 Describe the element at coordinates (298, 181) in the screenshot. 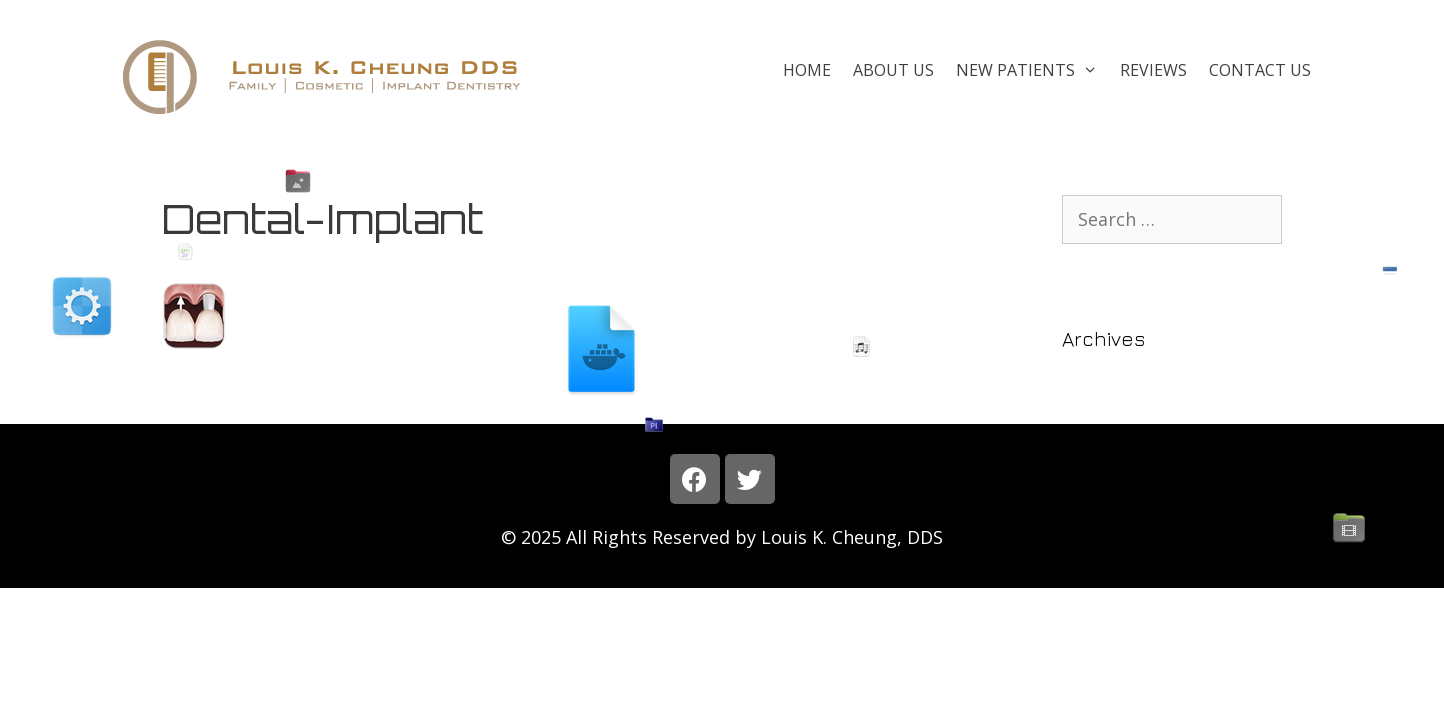

I see `open your pictures folder` at that location.